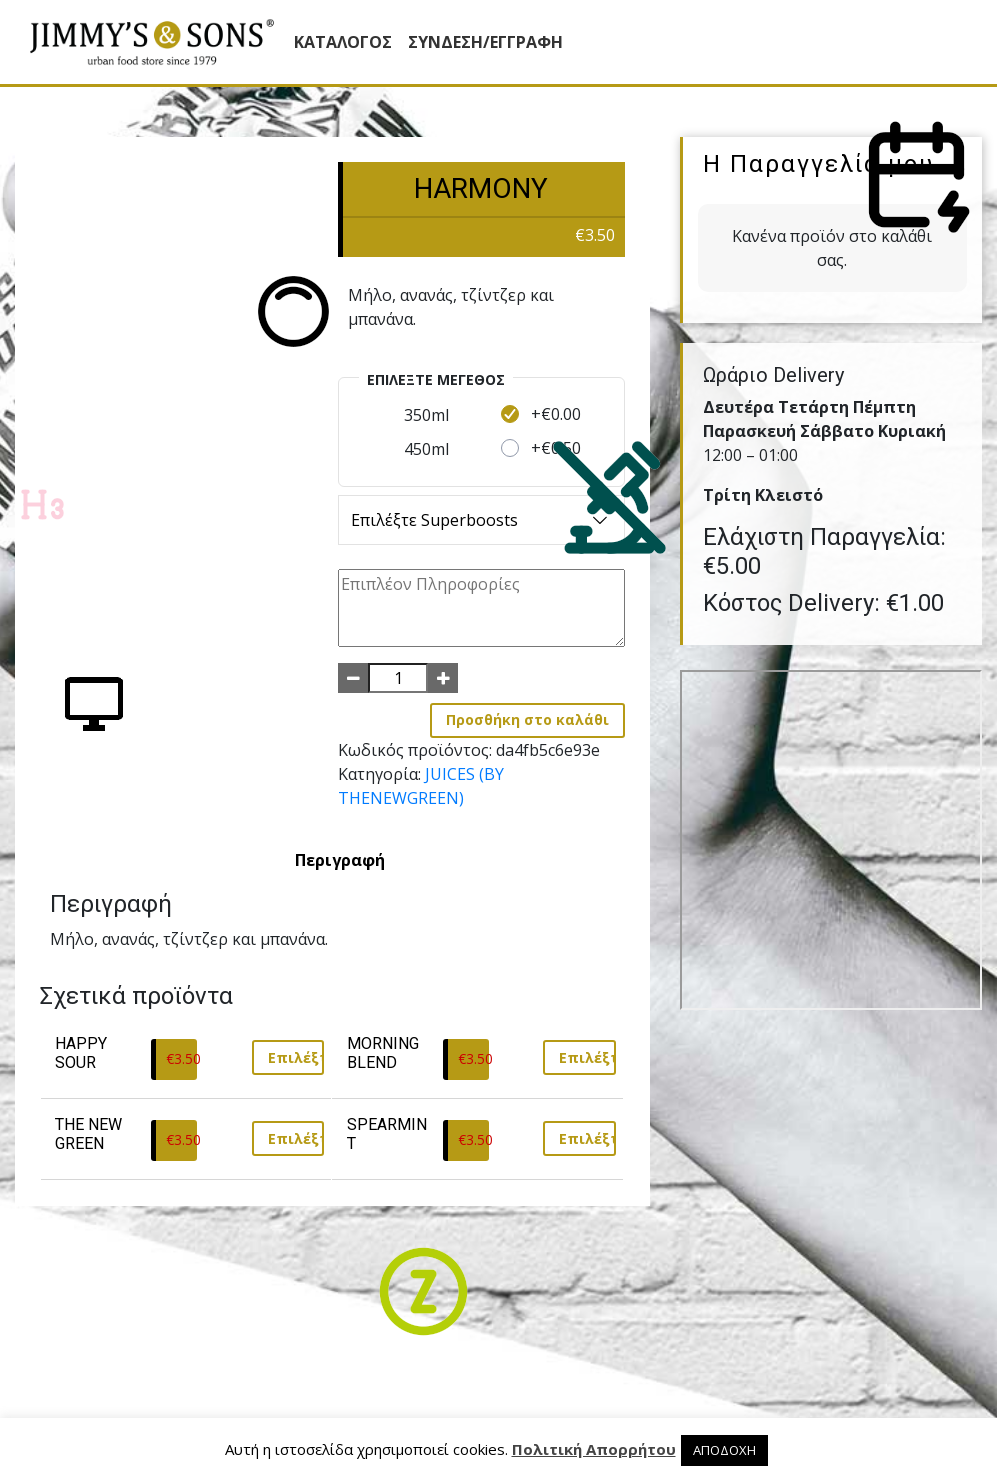 The width and height of the screenshot is (997, 1483). I want to click on indicates z-index or layer ordering controls, so click(423, 1291).